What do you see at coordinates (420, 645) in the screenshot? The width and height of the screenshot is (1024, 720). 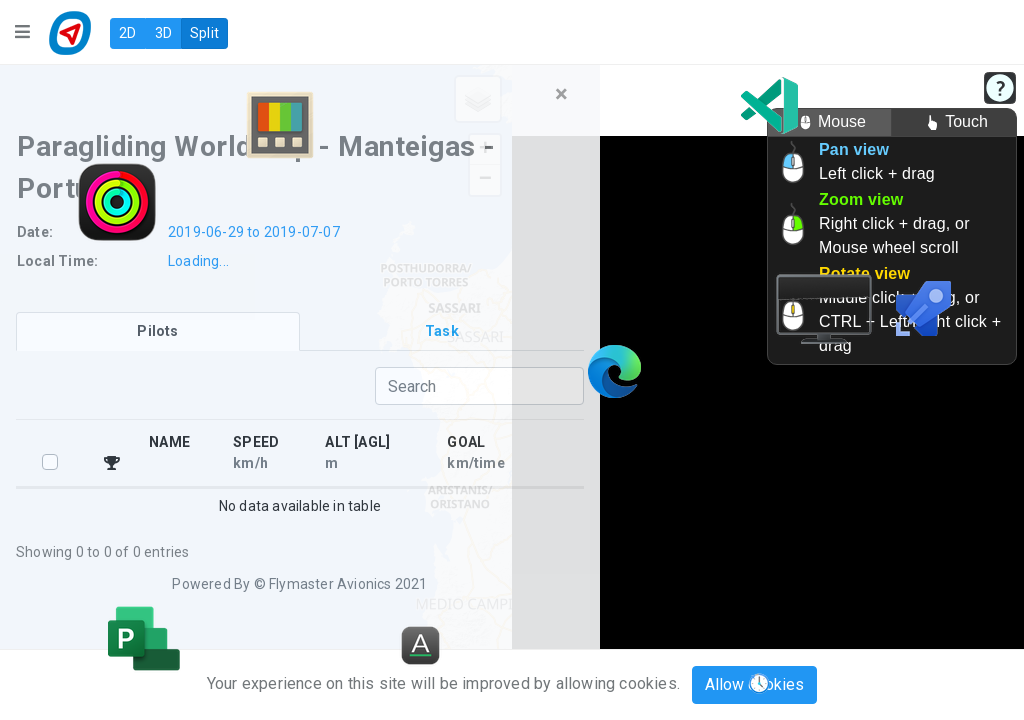 I see `open spell check tool` at bounding box center [420, 645].